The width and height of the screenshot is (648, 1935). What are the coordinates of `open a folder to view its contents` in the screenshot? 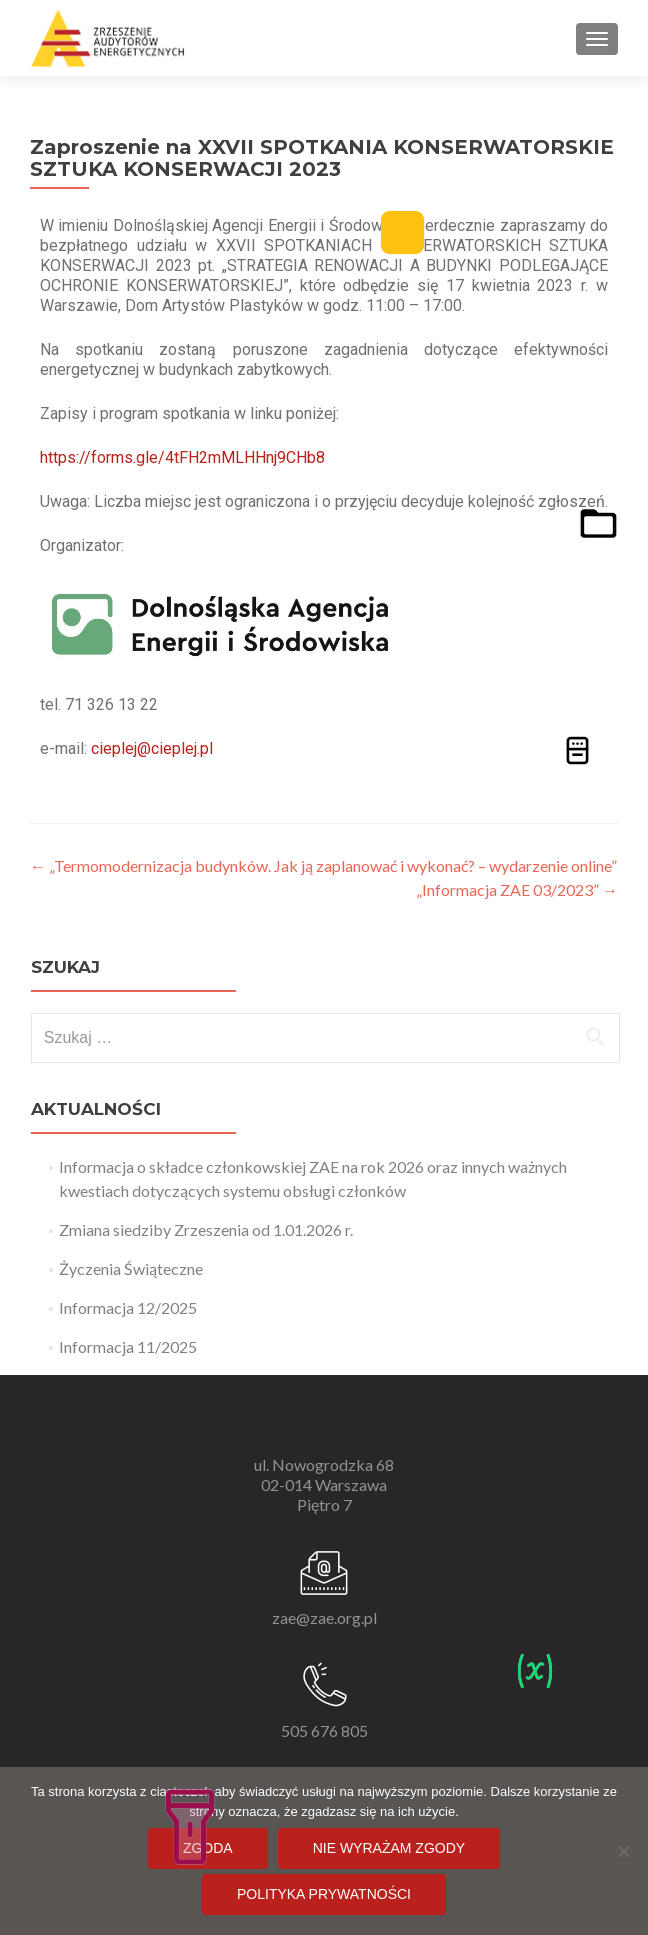 It's located at (598, 523).